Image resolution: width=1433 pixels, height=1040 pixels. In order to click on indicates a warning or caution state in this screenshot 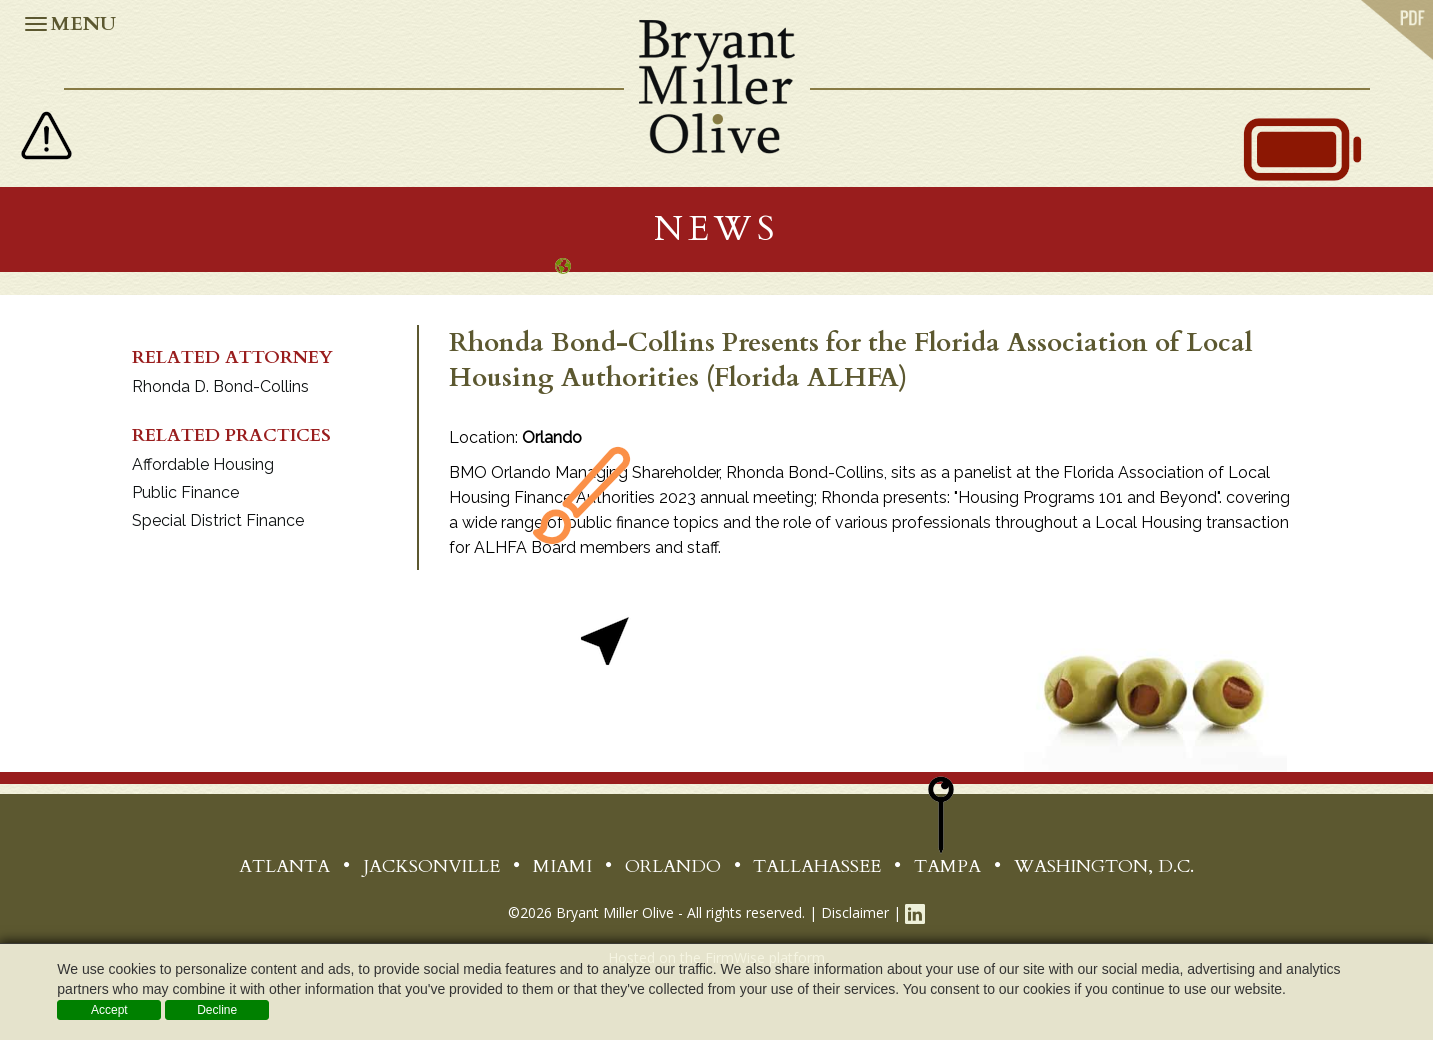, I will do `click(46, 135)`.